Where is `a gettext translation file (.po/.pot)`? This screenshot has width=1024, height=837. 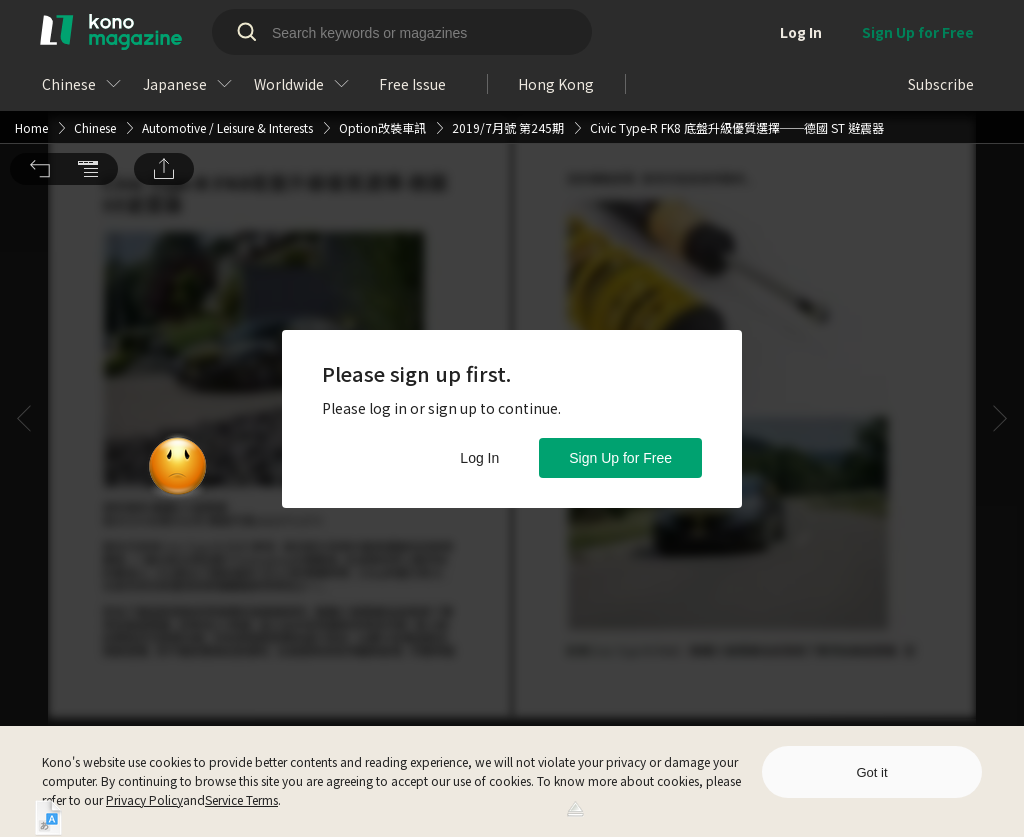 a gettext translation file (.po/.pot) is located at coordinates (48, 818).